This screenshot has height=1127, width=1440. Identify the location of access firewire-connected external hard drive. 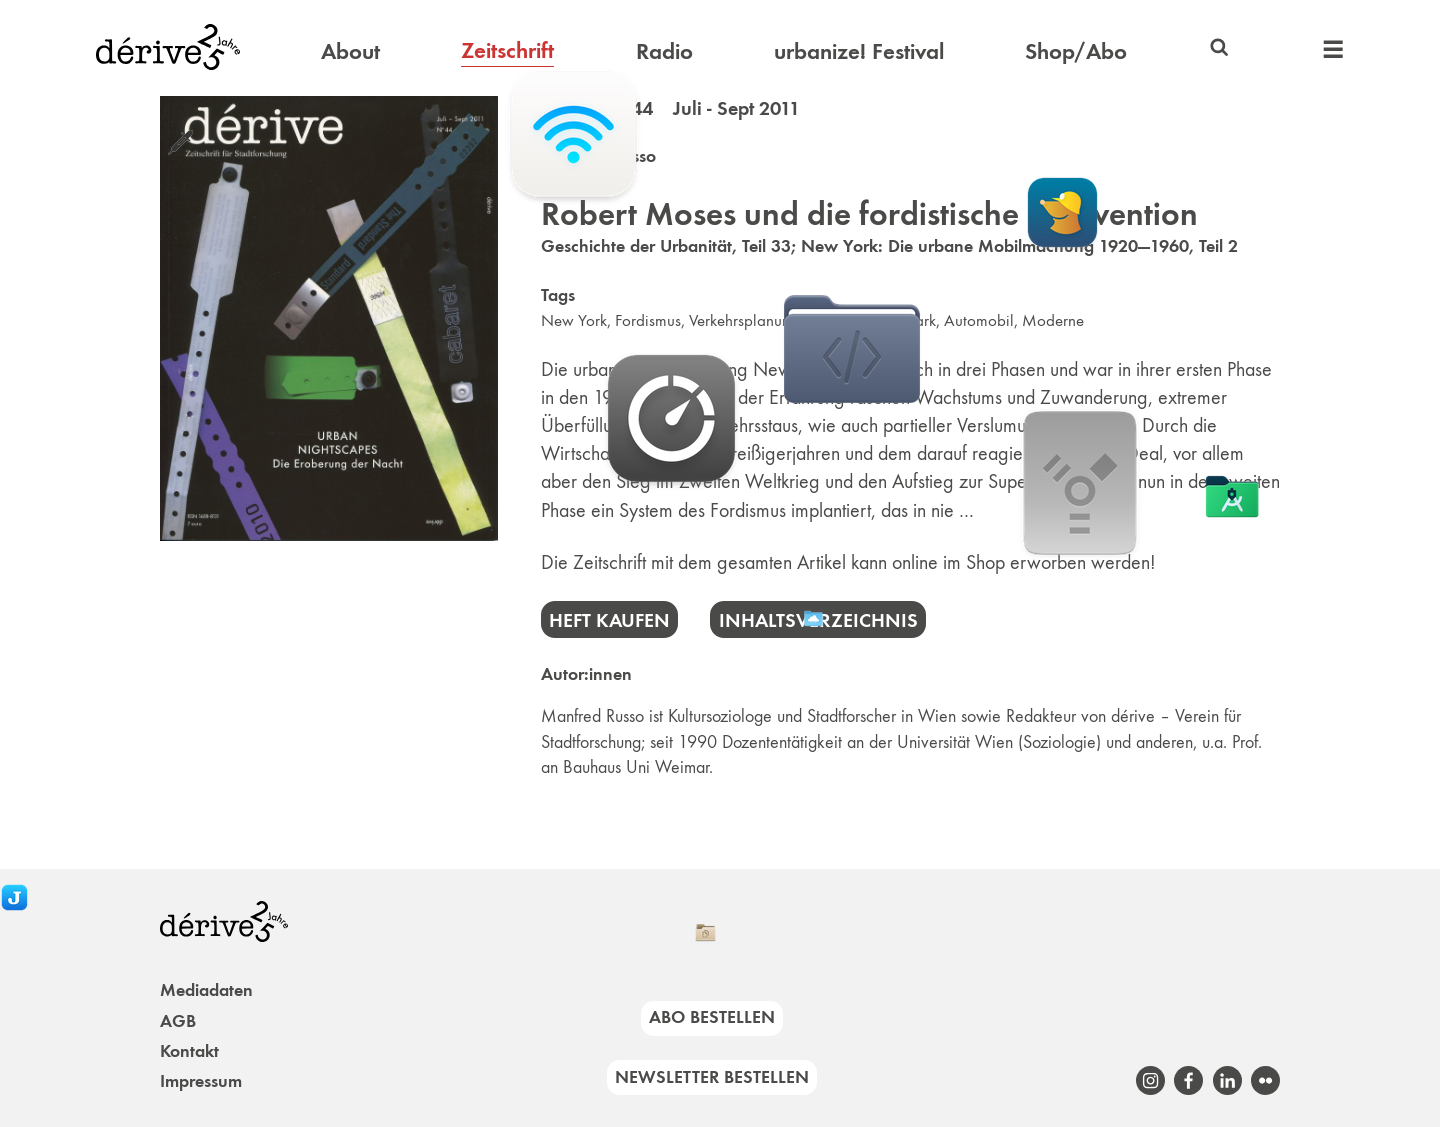
(1080, 483).